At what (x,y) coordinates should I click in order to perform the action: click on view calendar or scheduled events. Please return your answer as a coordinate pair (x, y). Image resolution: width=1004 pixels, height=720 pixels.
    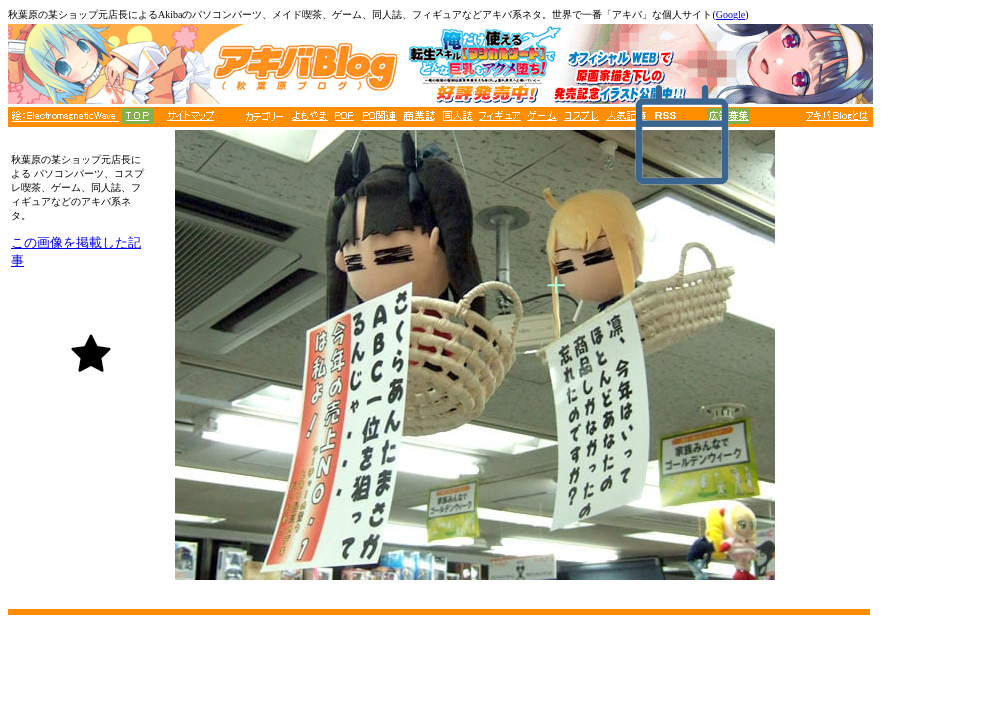
    Looking at the image, I should click on (682, 138).